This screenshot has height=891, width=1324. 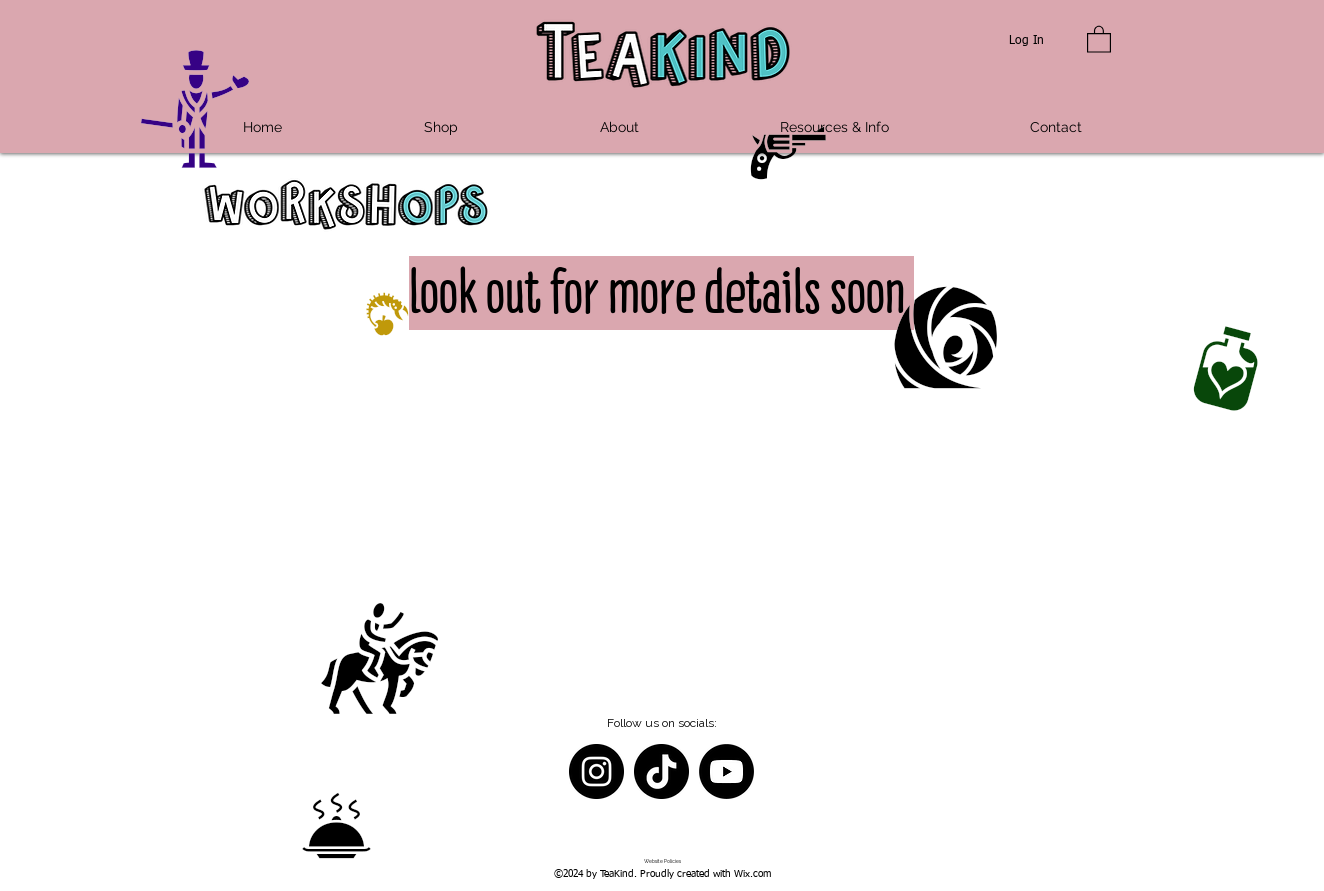 What do you see at coordinates (1226, 368) in the screenshot?
I see `health potion or healing item in a game inventory` at bounding box center [1226, 368].